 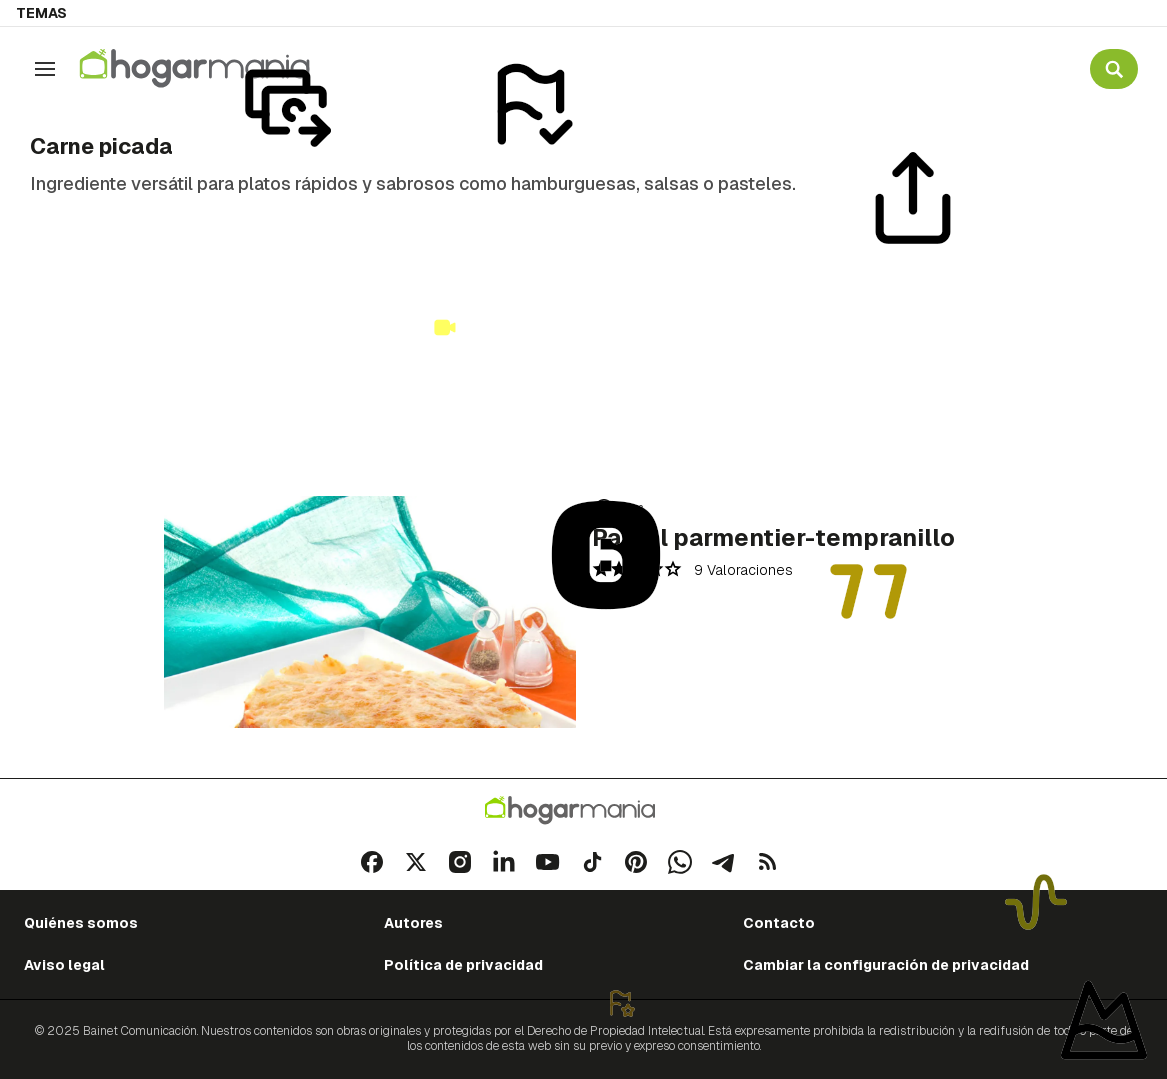 I want to click on indicates step 6 in a multi-step process, so click(x=606, y=555).